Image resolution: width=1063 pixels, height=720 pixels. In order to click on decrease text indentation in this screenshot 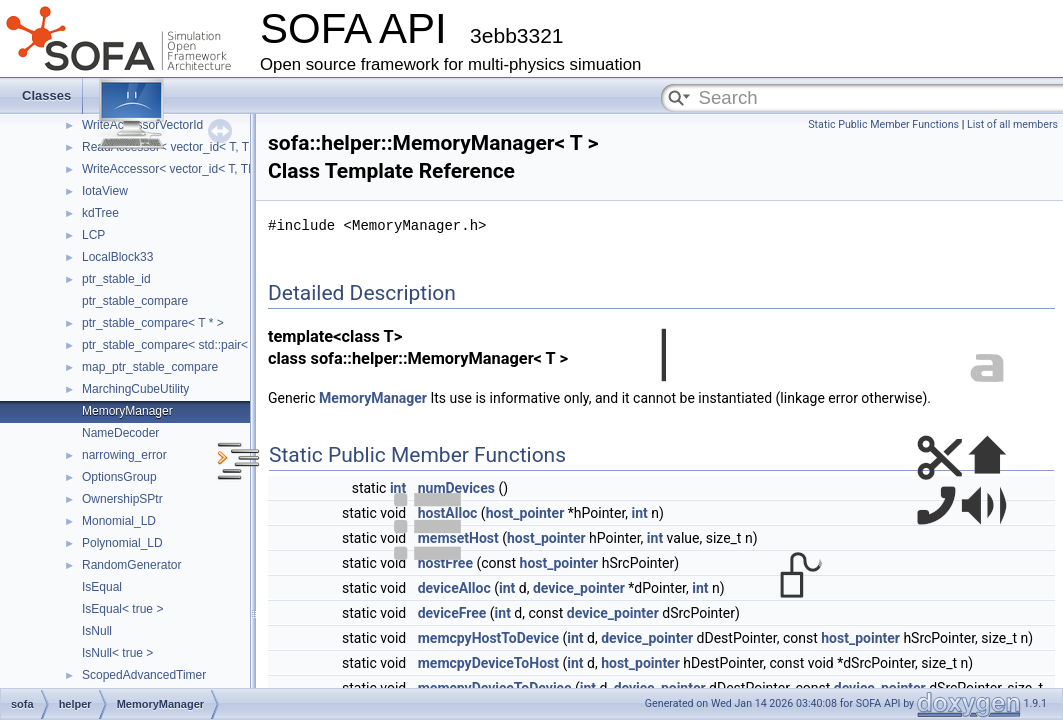, I will do `click(238, 462)`.